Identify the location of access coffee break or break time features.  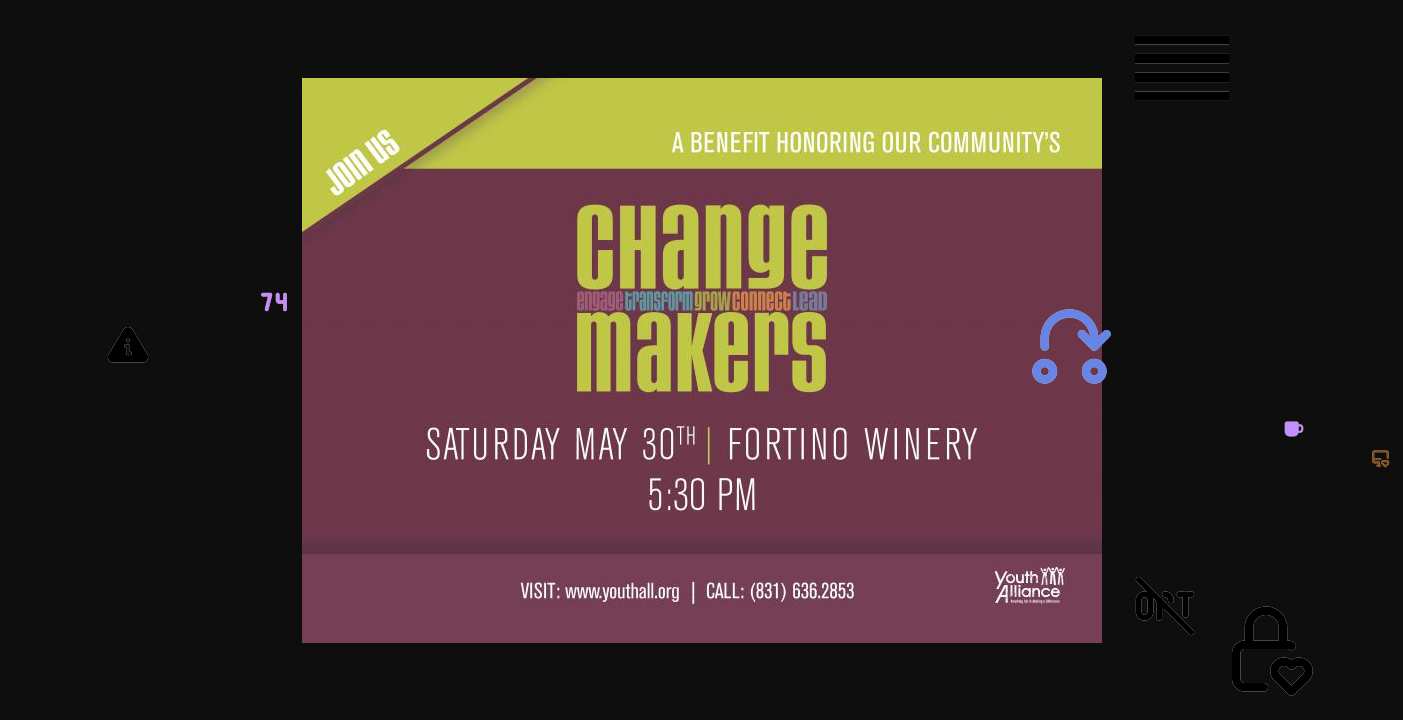
(1294, 429).